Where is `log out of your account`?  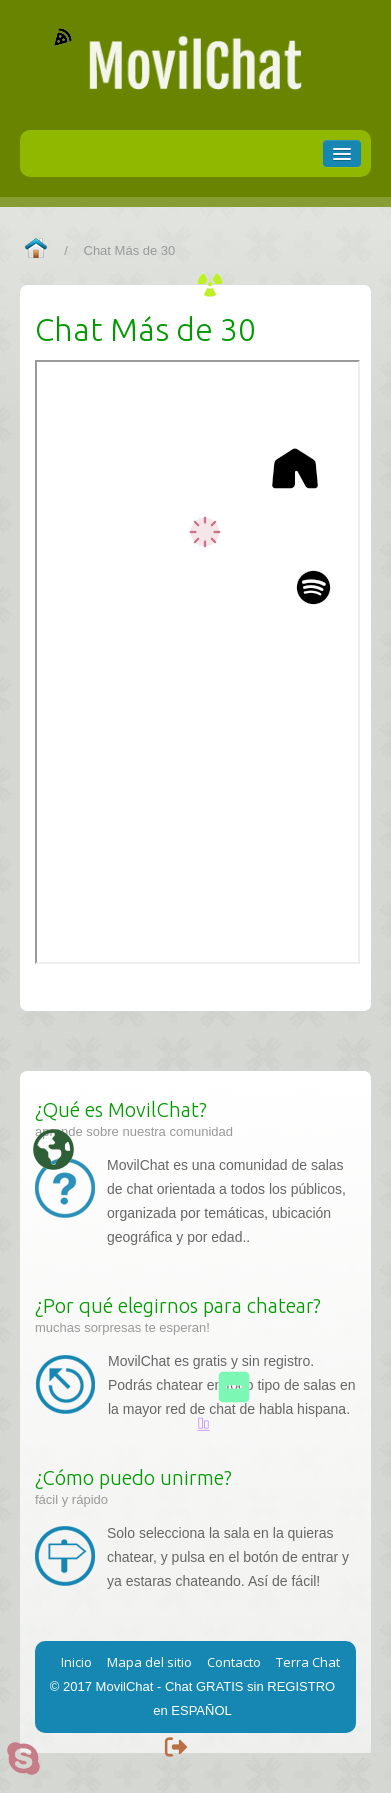
log out of your account is located at coordinates (176, 1747).